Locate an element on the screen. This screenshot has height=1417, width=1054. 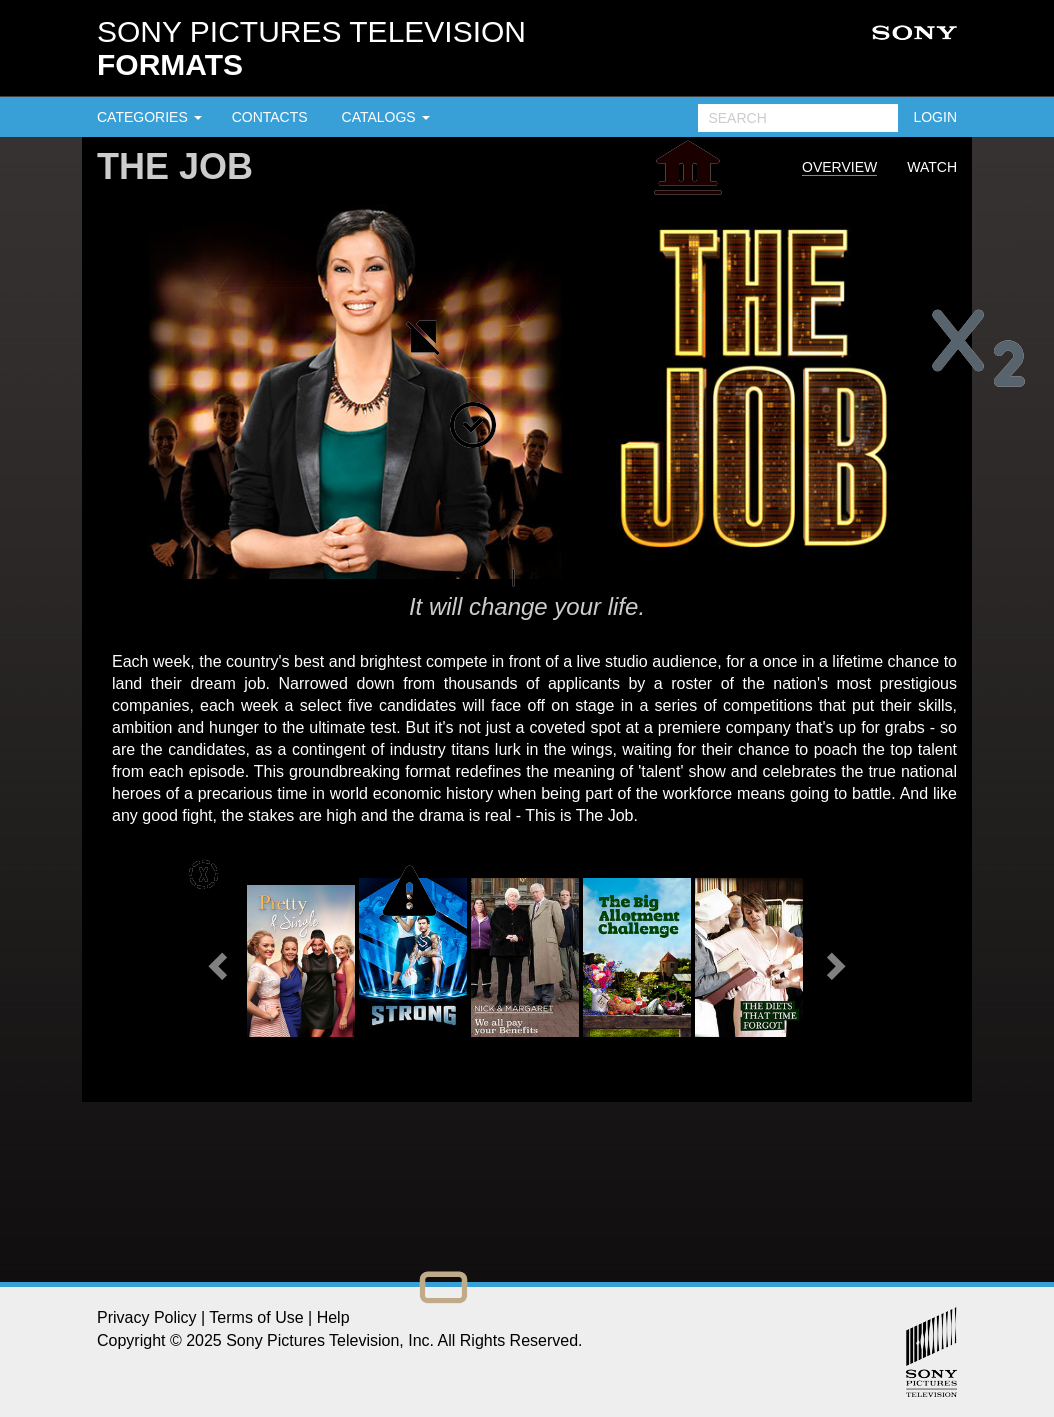
format text as subscript is located at coordinates (973, 340).